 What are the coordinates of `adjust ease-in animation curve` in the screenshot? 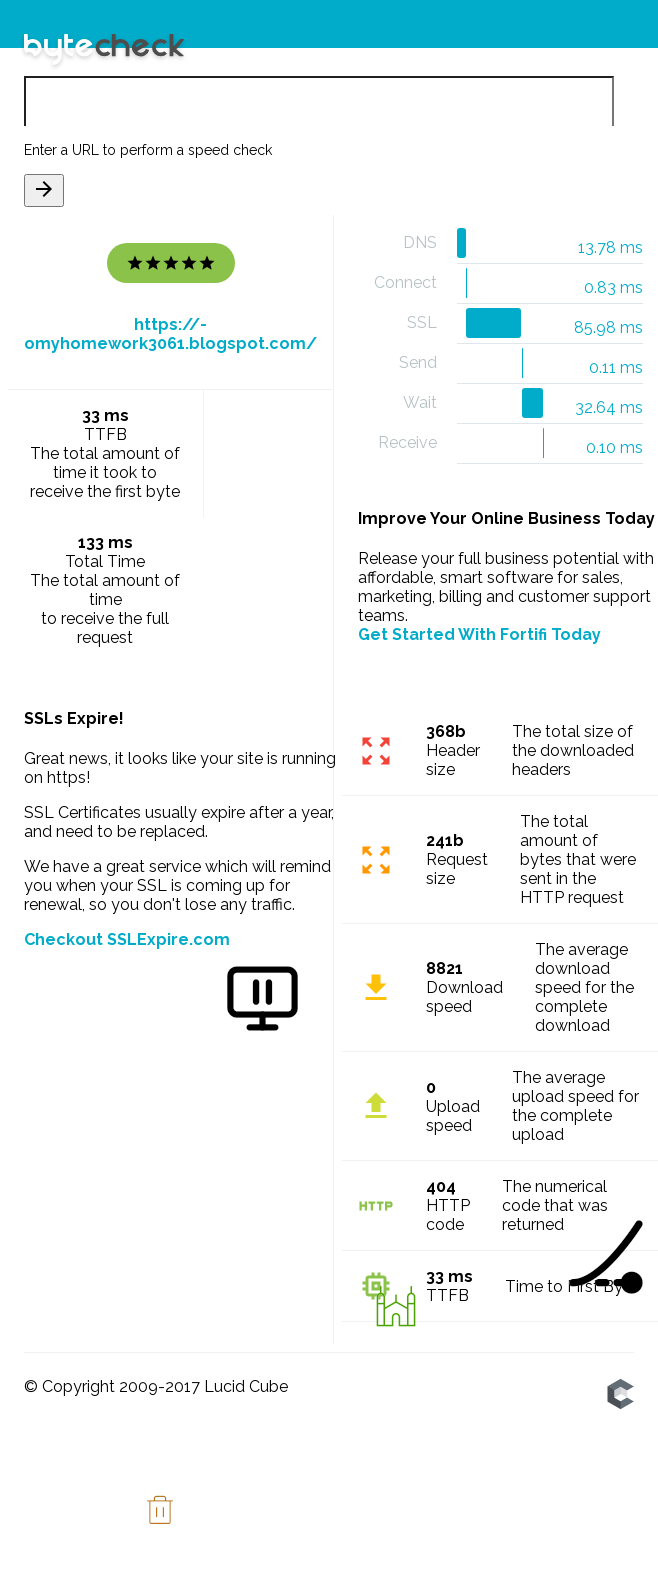 It's located at (606, 1257).